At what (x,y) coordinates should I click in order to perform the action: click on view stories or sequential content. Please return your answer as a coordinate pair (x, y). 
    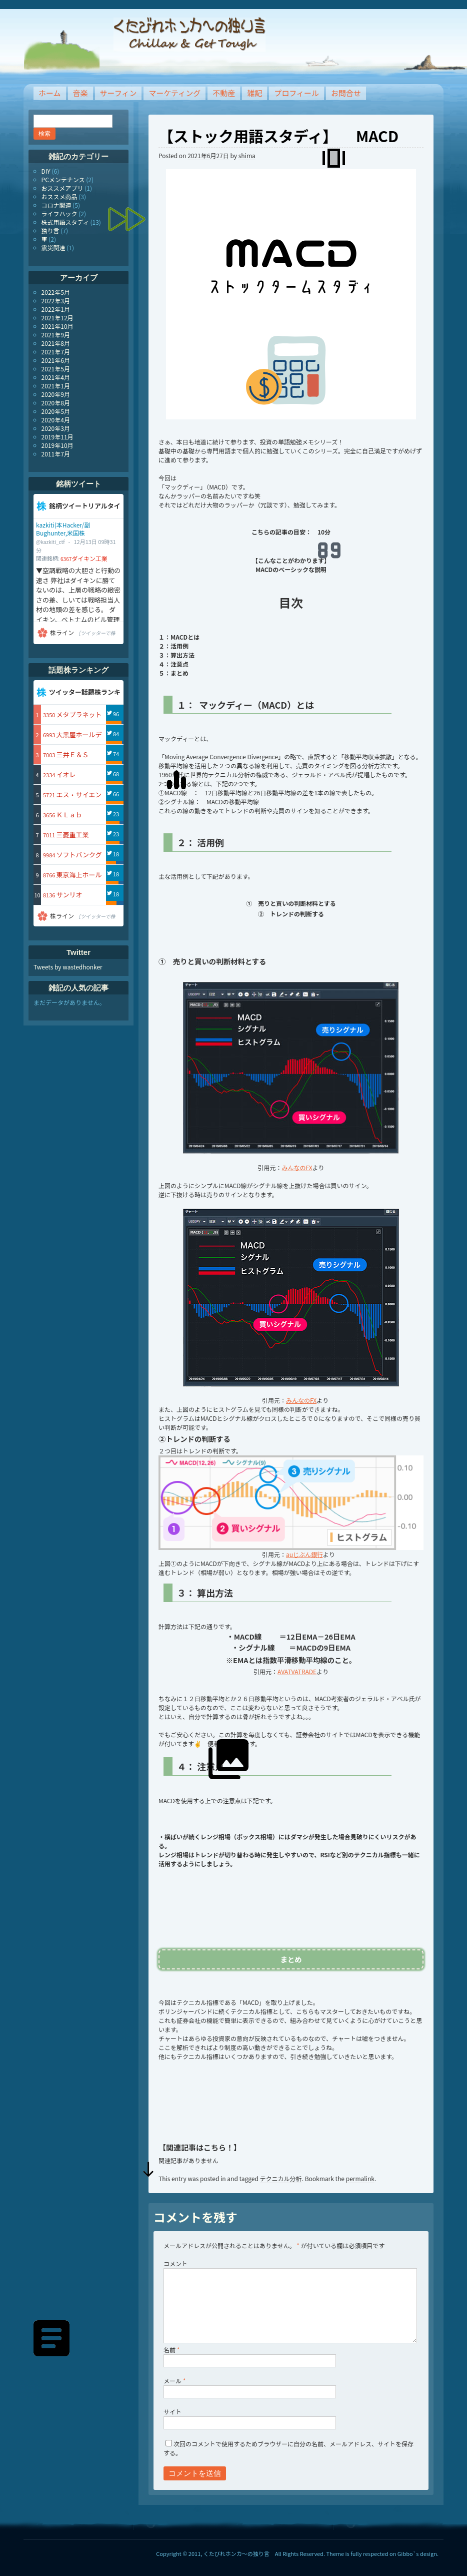
    Looking at the image, I should click on (334, 159).